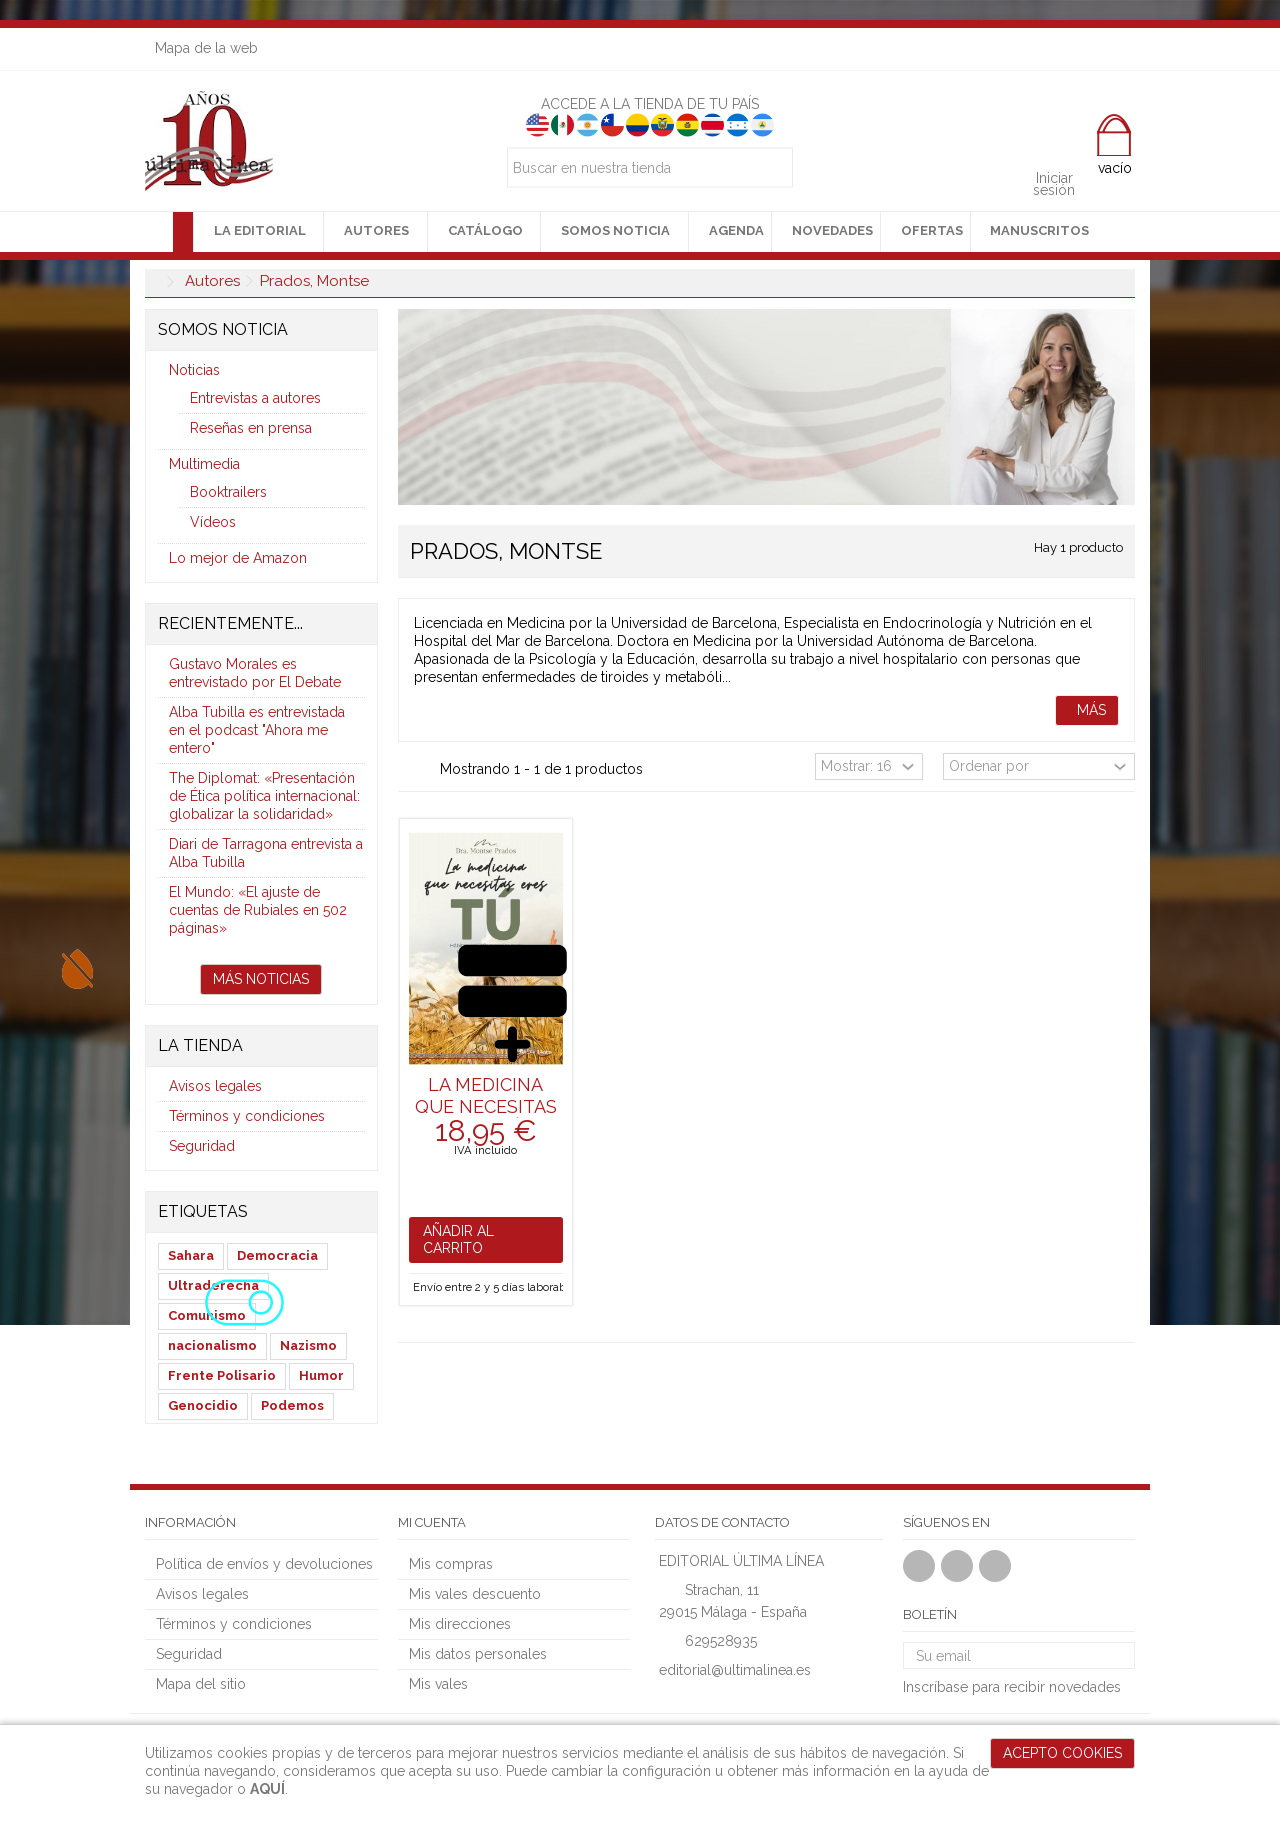  What do you see at coordinates (512, 994) in the screenshot?
I see `add a new row below` at bounding box center [512, 994].